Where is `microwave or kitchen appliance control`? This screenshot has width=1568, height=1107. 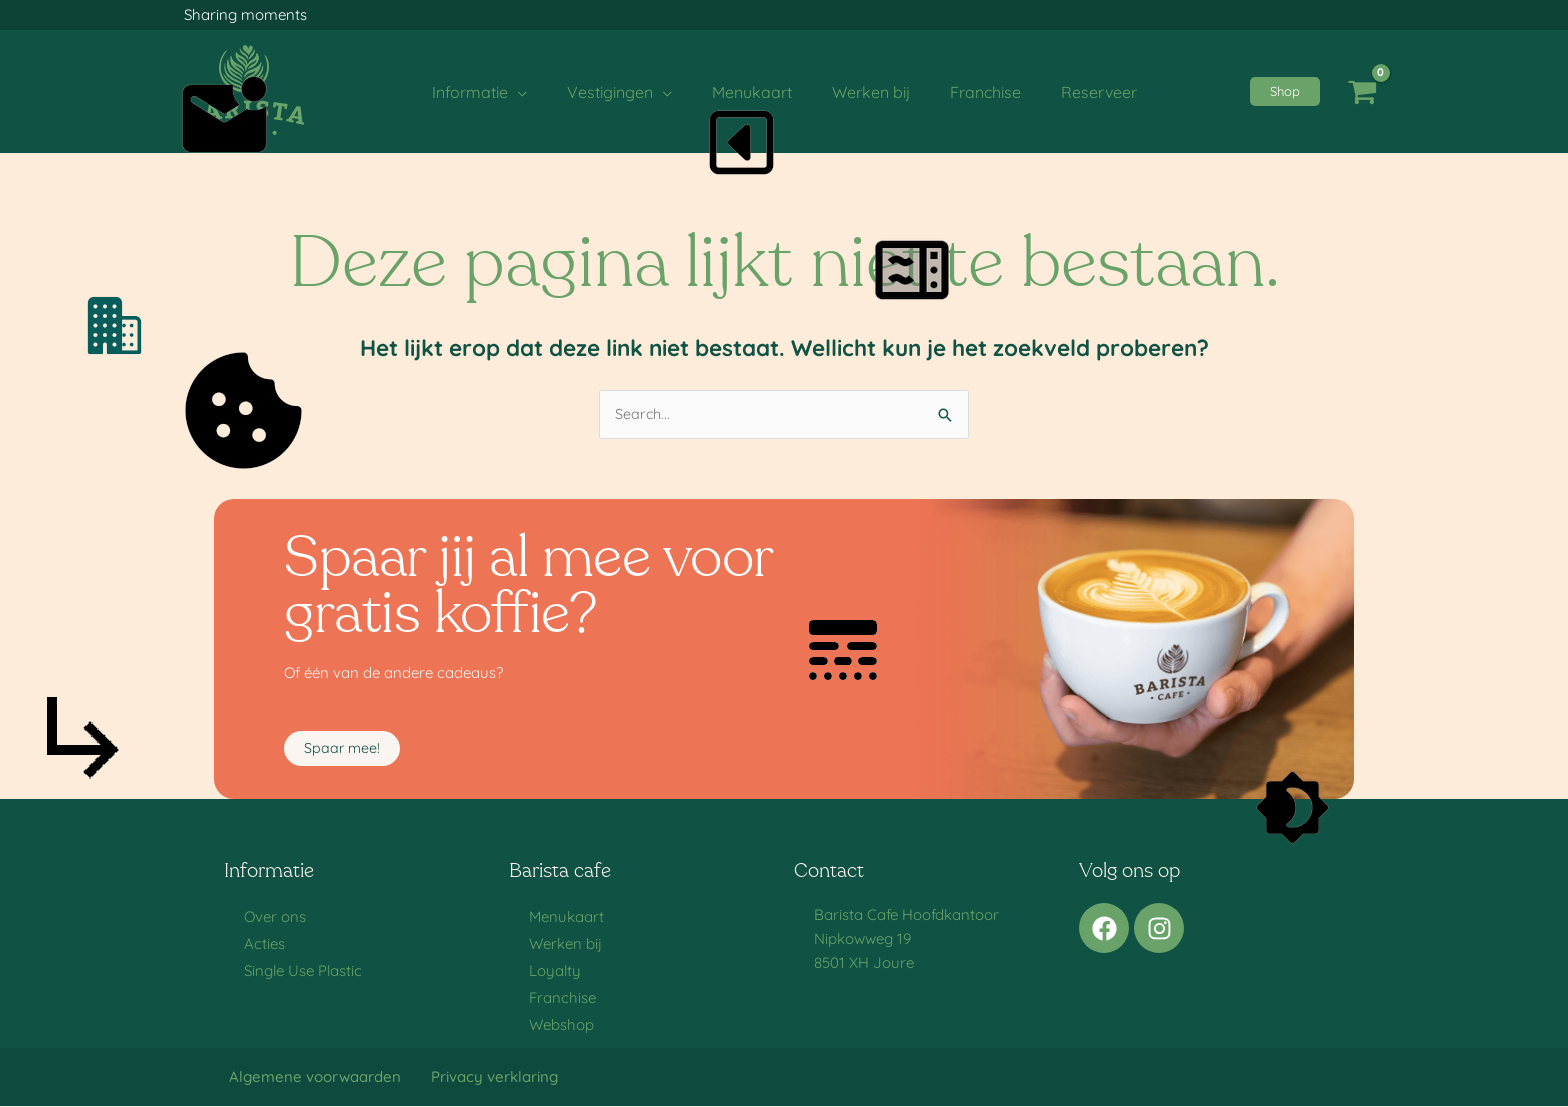
microwave or kitchen appliance control is located at coordinates (912, 270).